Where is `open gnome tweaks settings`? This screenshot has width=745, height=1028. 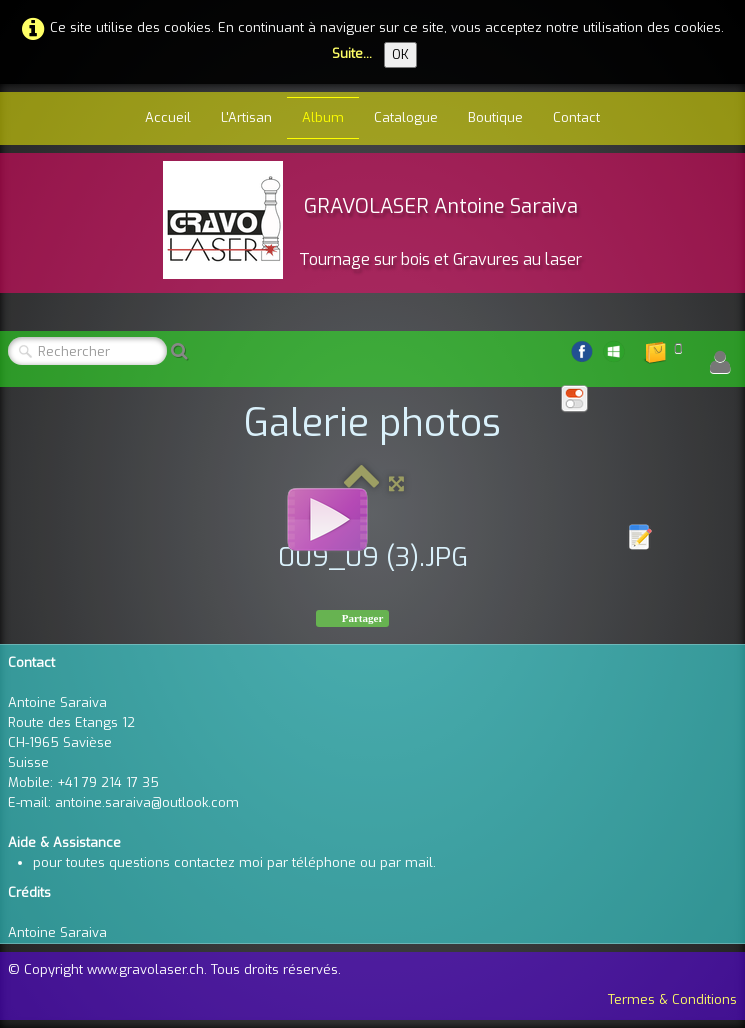 open gnome tweaks settings is located at coordinates (574, 398).